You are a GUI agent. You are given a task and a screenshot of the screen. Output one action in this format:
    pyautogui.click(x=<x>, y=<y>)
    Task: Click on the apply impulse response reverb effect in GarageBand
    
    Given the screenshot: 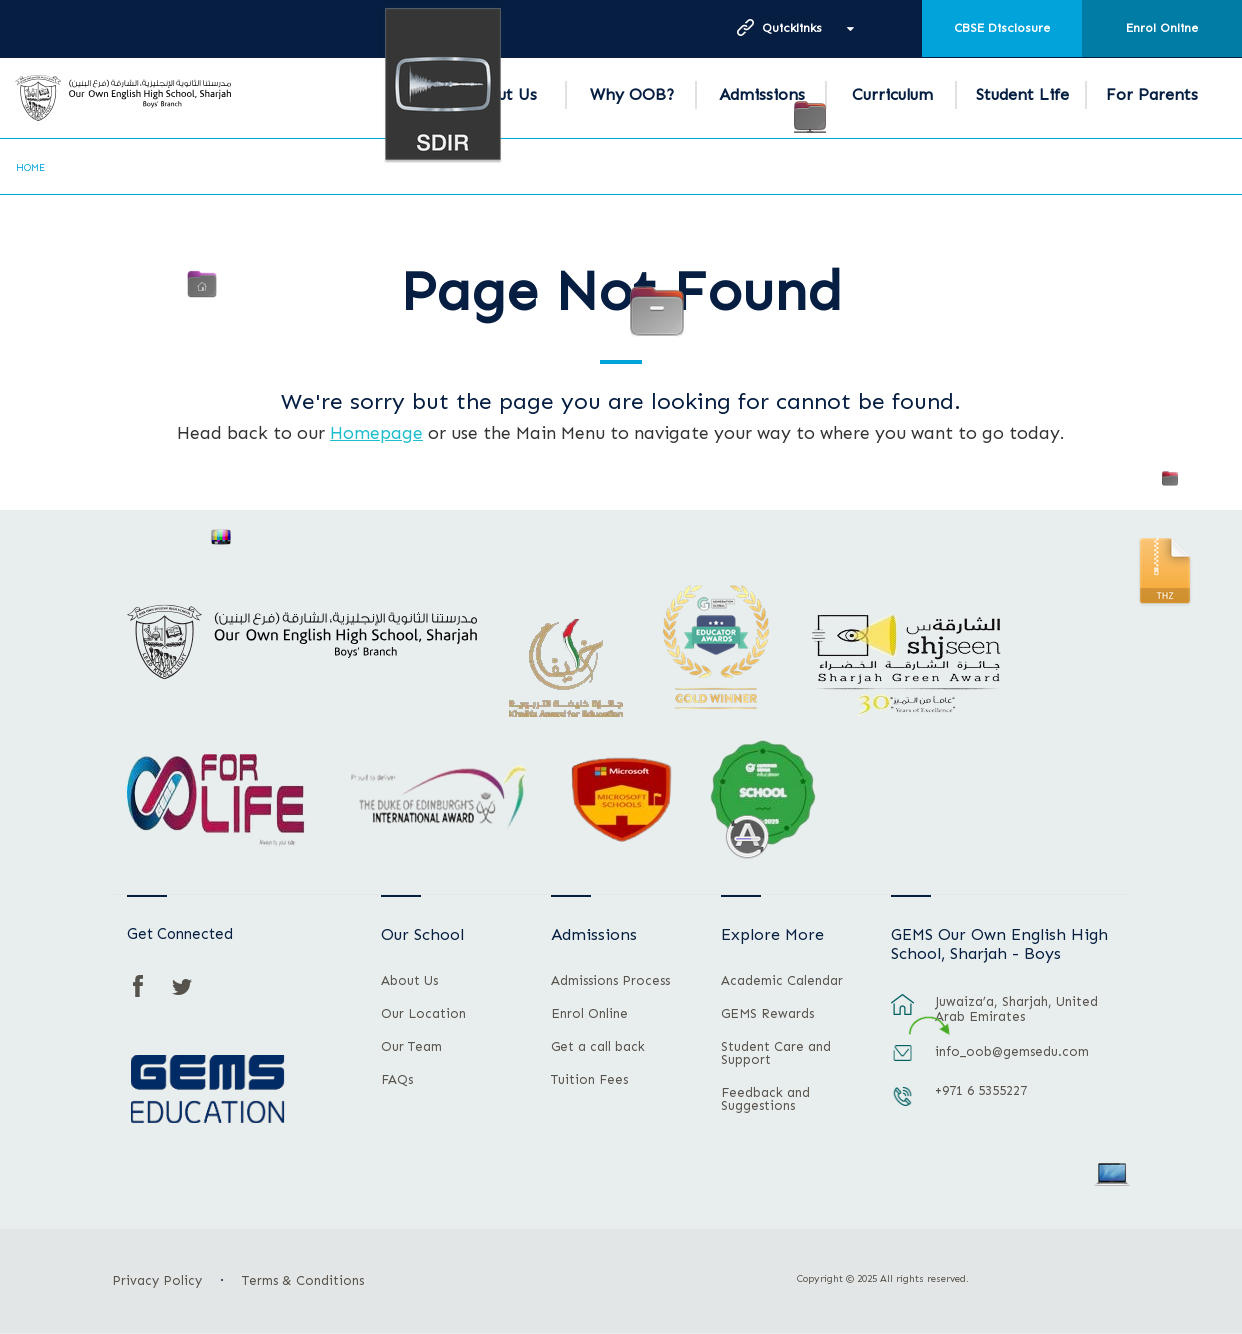 What is the action you would take?
    pyautogui.click(x=443, y=88)
    